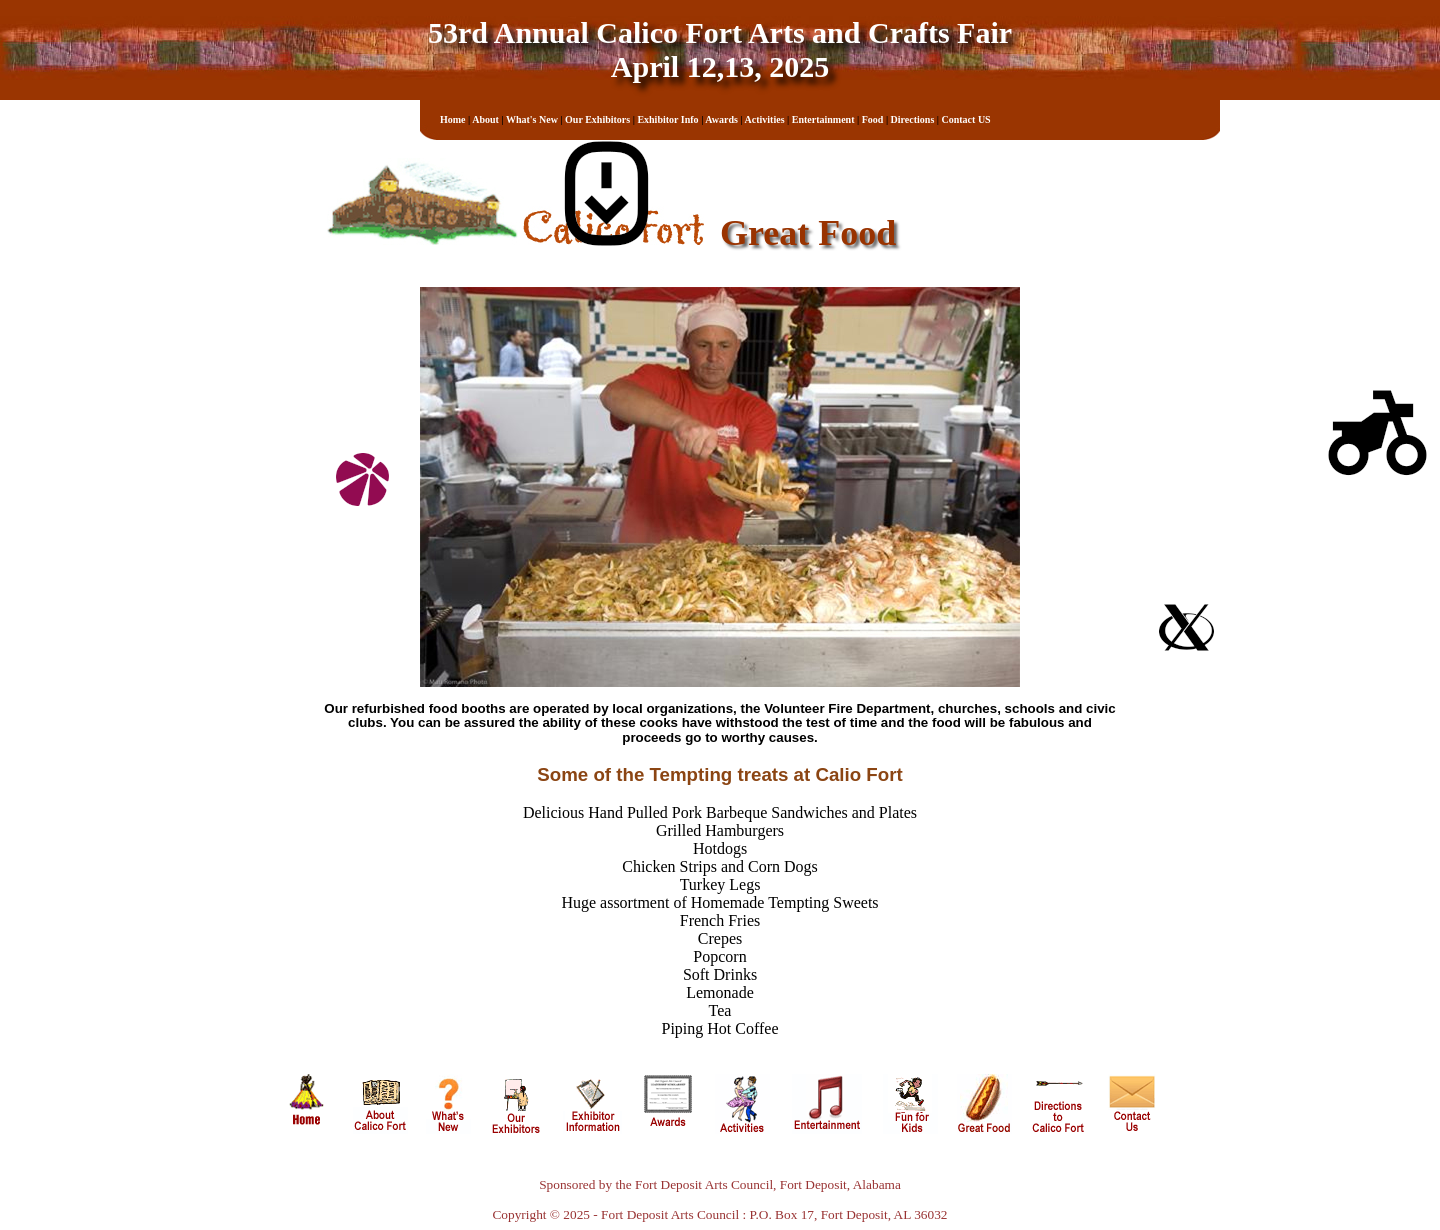  I want to click on link to X.Org Foundation website, so click(1186, 627).